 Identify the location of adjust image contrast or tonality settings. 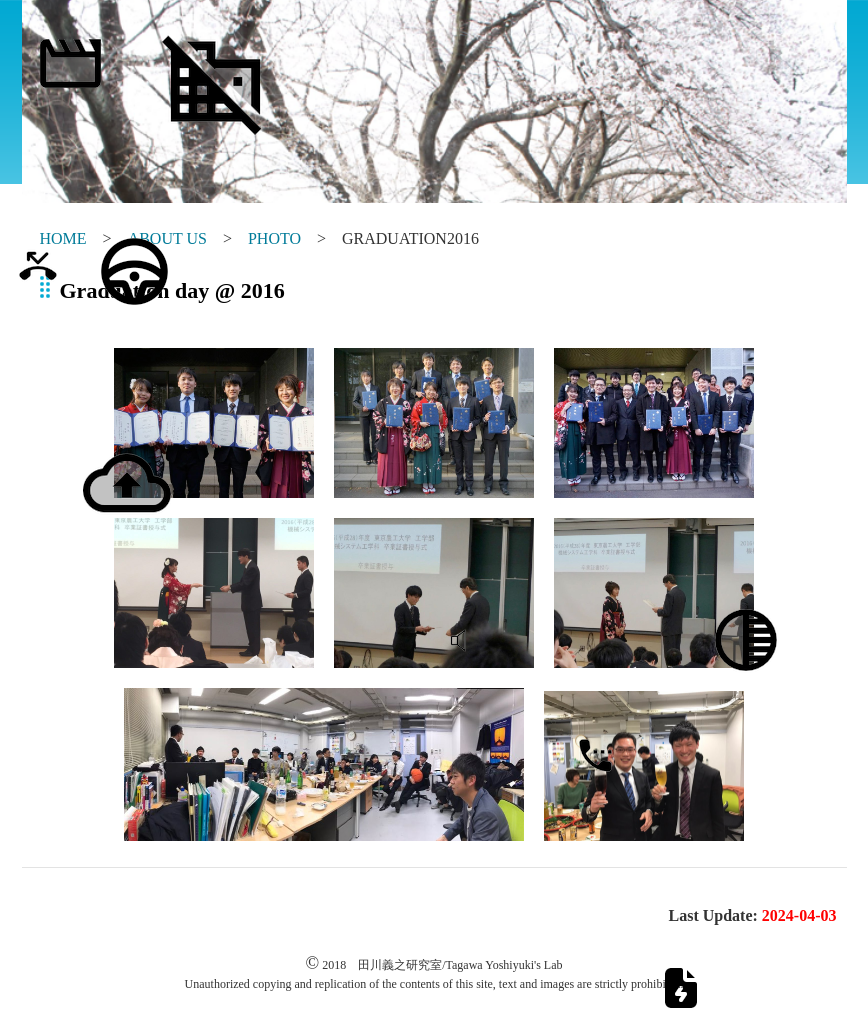
(746, 640).